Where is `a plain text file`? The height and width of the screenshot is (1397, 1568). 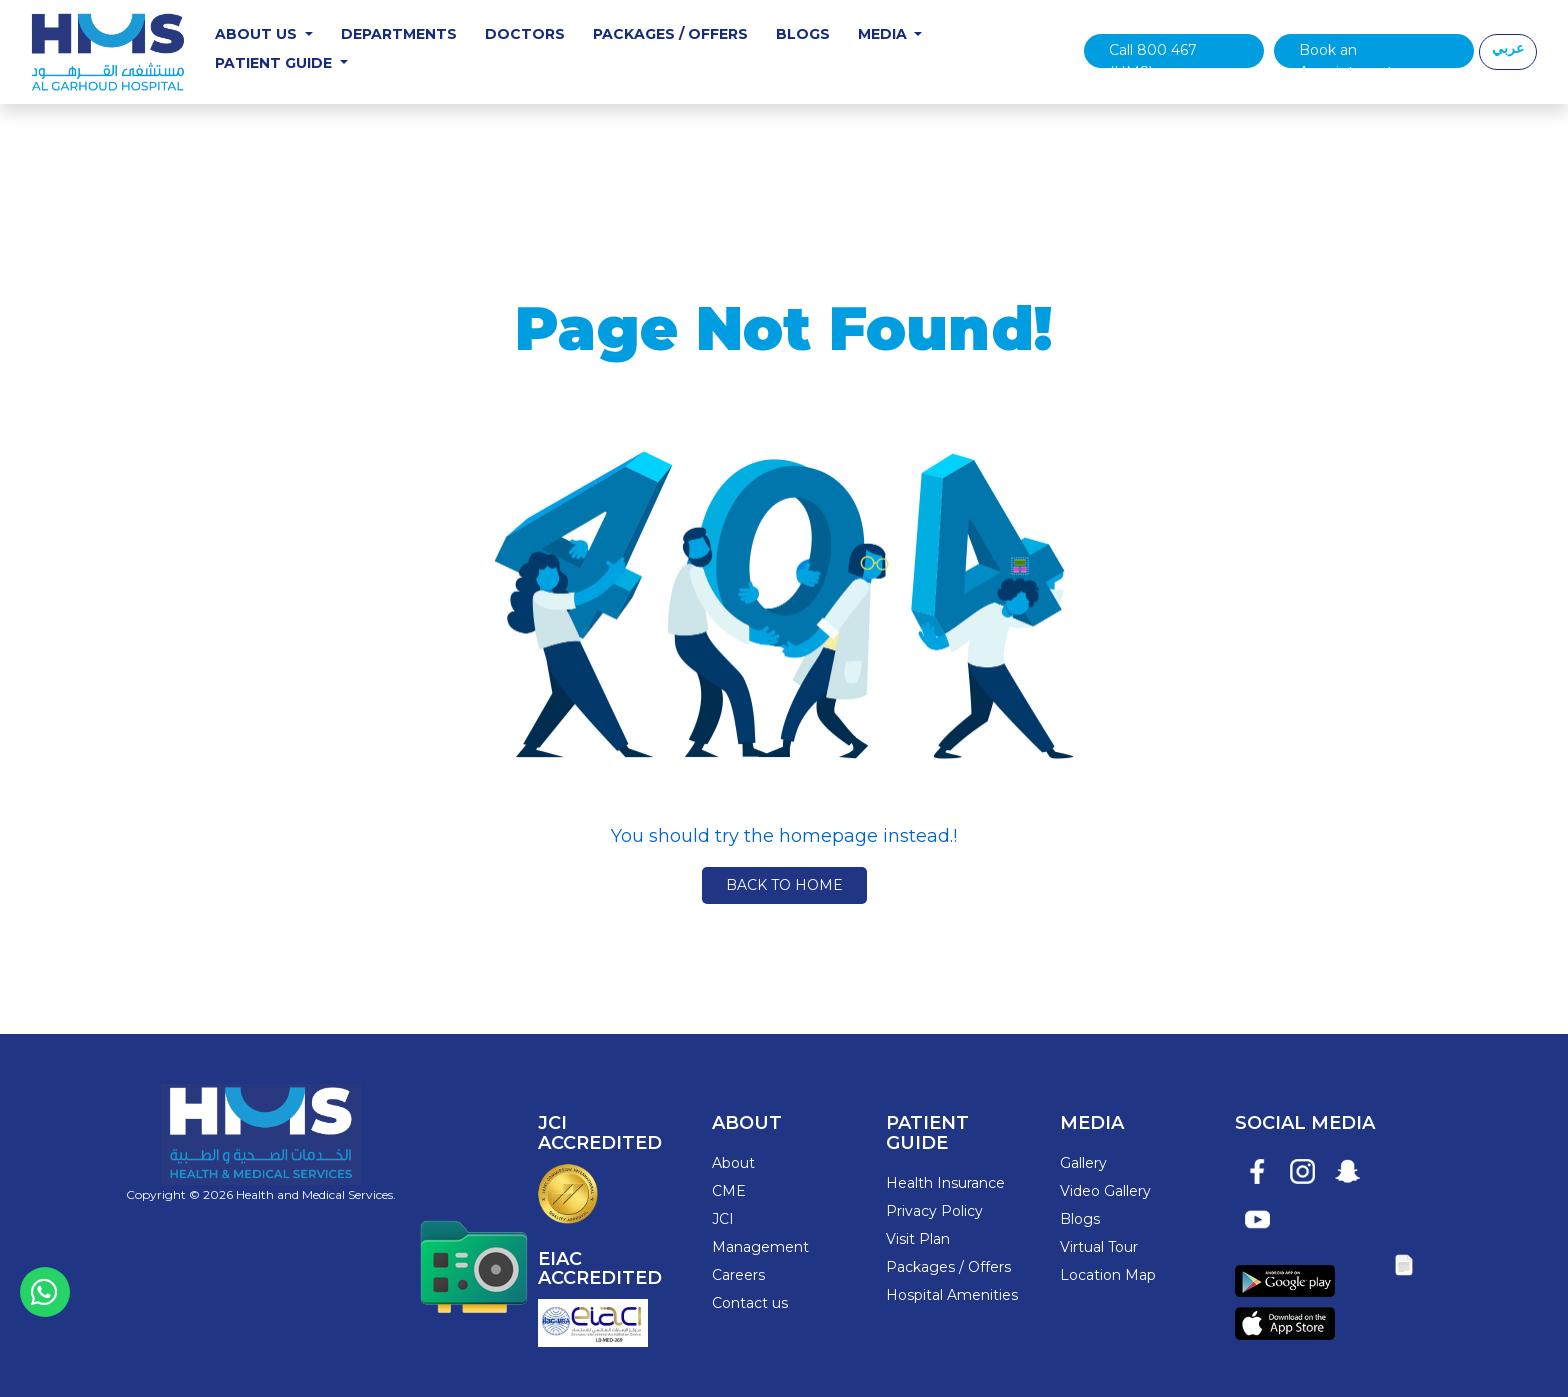
a plain text file is located at coordinates (1404, 1265).